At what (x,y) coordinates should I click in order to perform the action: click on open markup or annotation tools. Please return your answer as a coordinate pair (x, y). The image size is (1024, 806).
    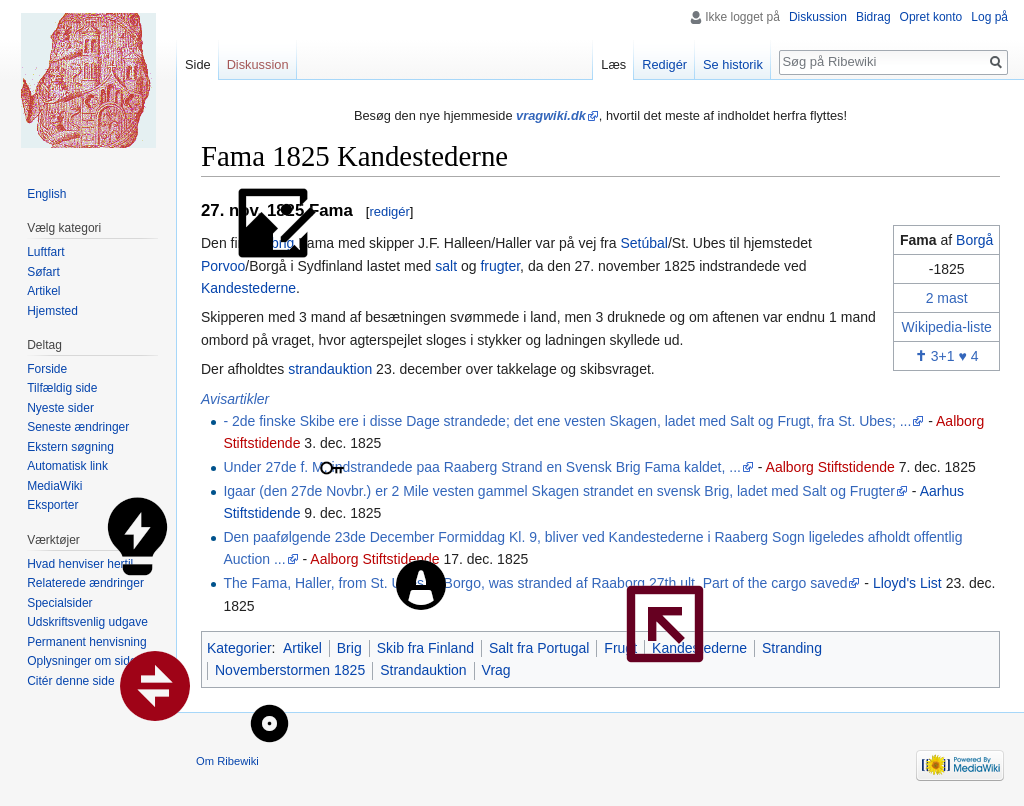
    Looking at the image, I should click on (421, 585).